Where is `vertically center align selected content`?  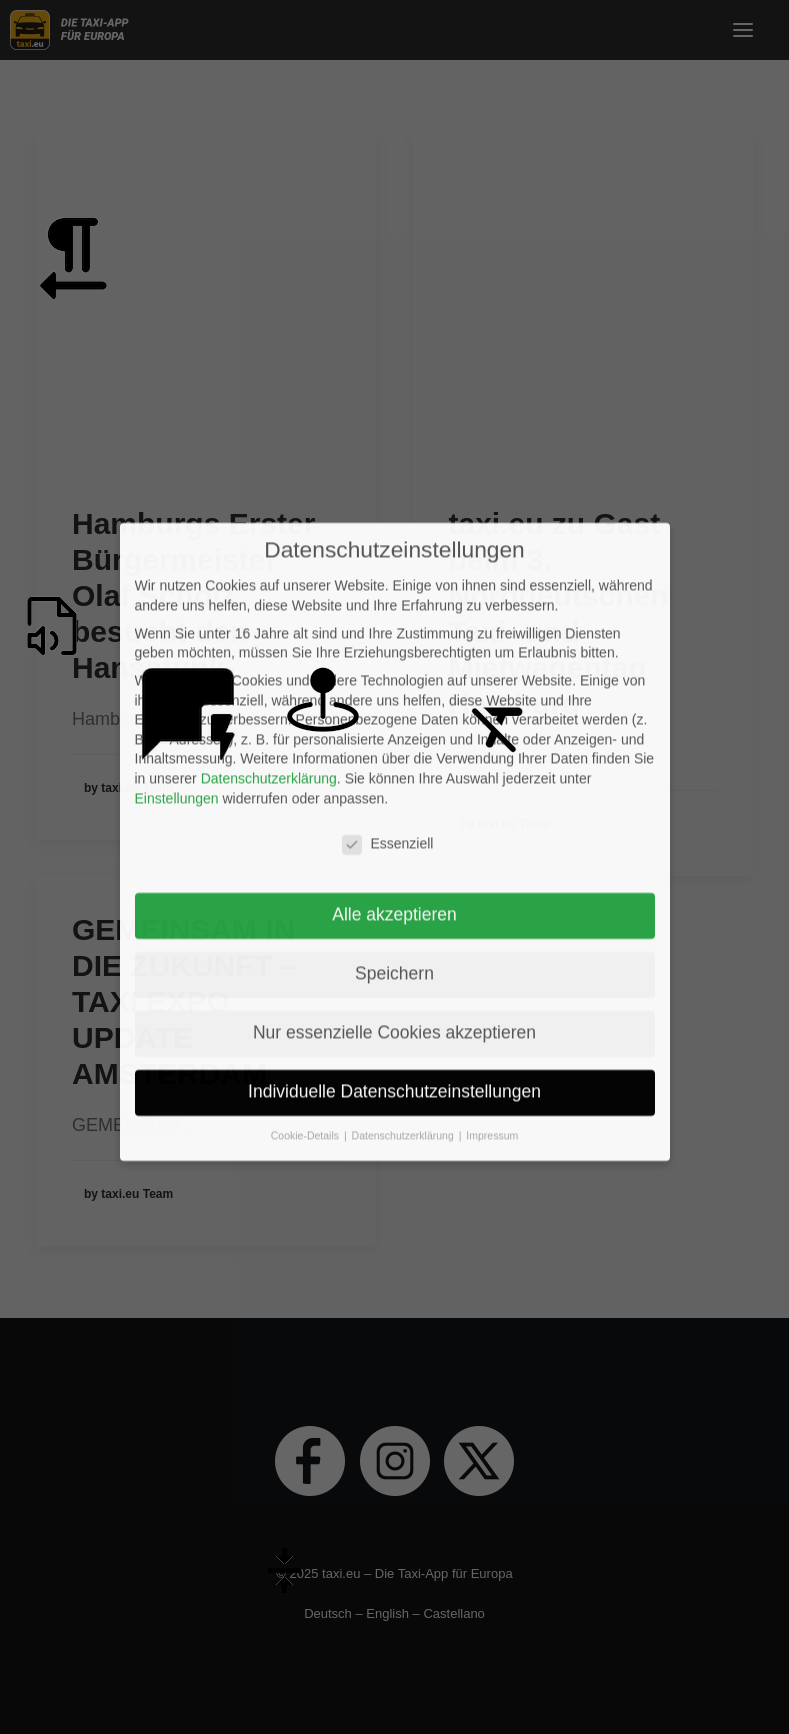 vertically center align selected content is located at coordinates (284, 1570).